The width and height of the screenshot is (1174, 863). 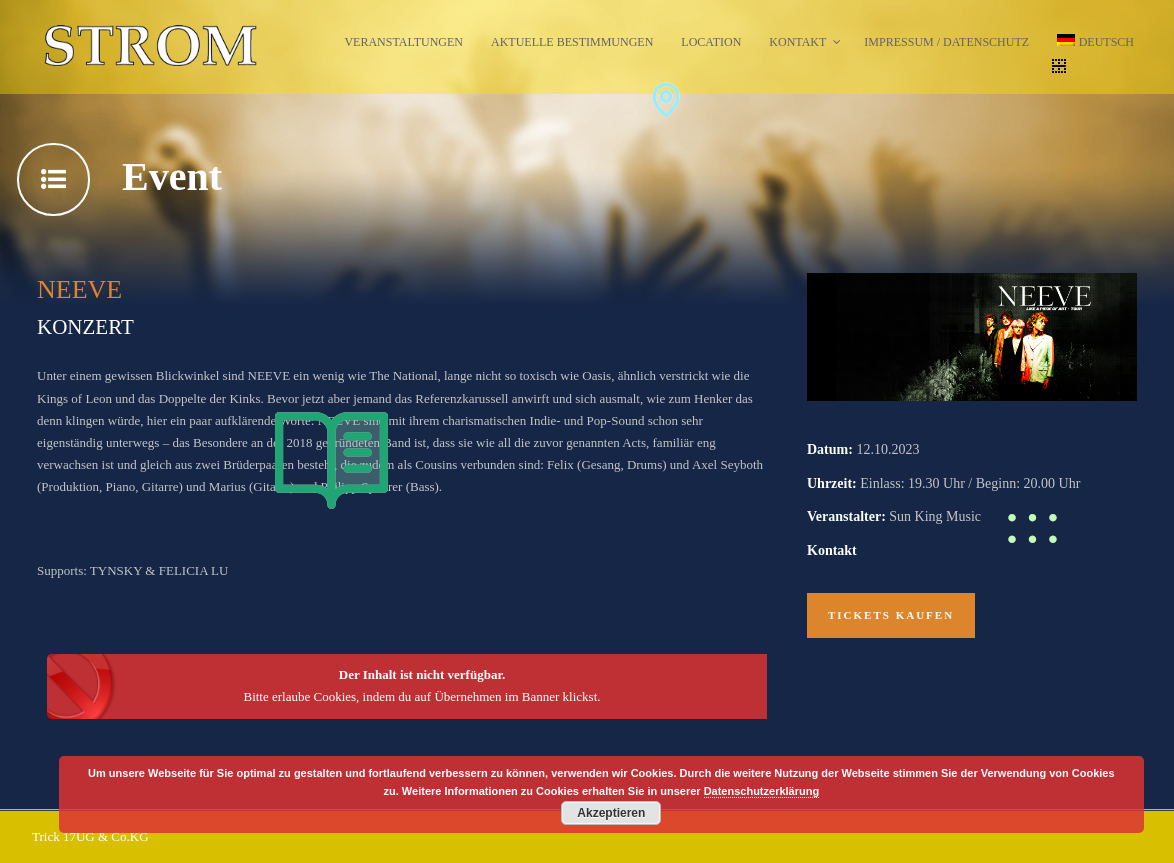 I want to click on drag to reorder or rearrange items, so click(x=1032, y=528).